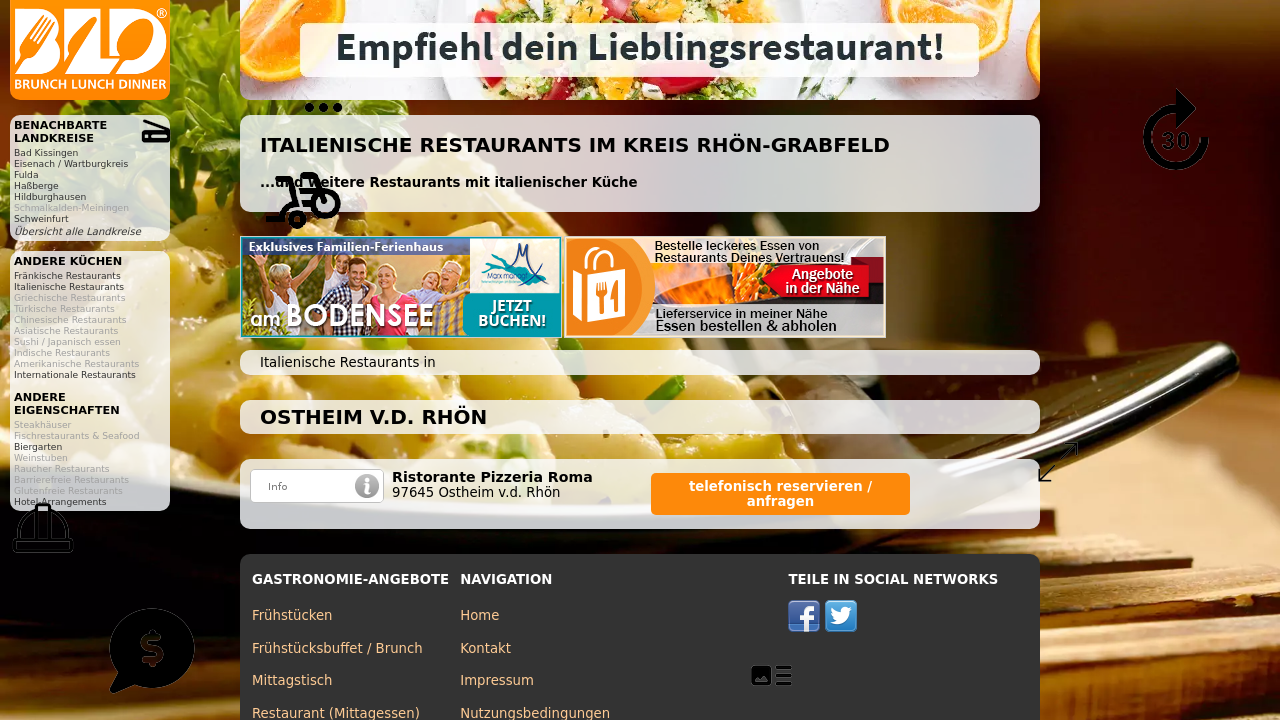  I want to click on view bike and scooter rental options, so click(303, 200).